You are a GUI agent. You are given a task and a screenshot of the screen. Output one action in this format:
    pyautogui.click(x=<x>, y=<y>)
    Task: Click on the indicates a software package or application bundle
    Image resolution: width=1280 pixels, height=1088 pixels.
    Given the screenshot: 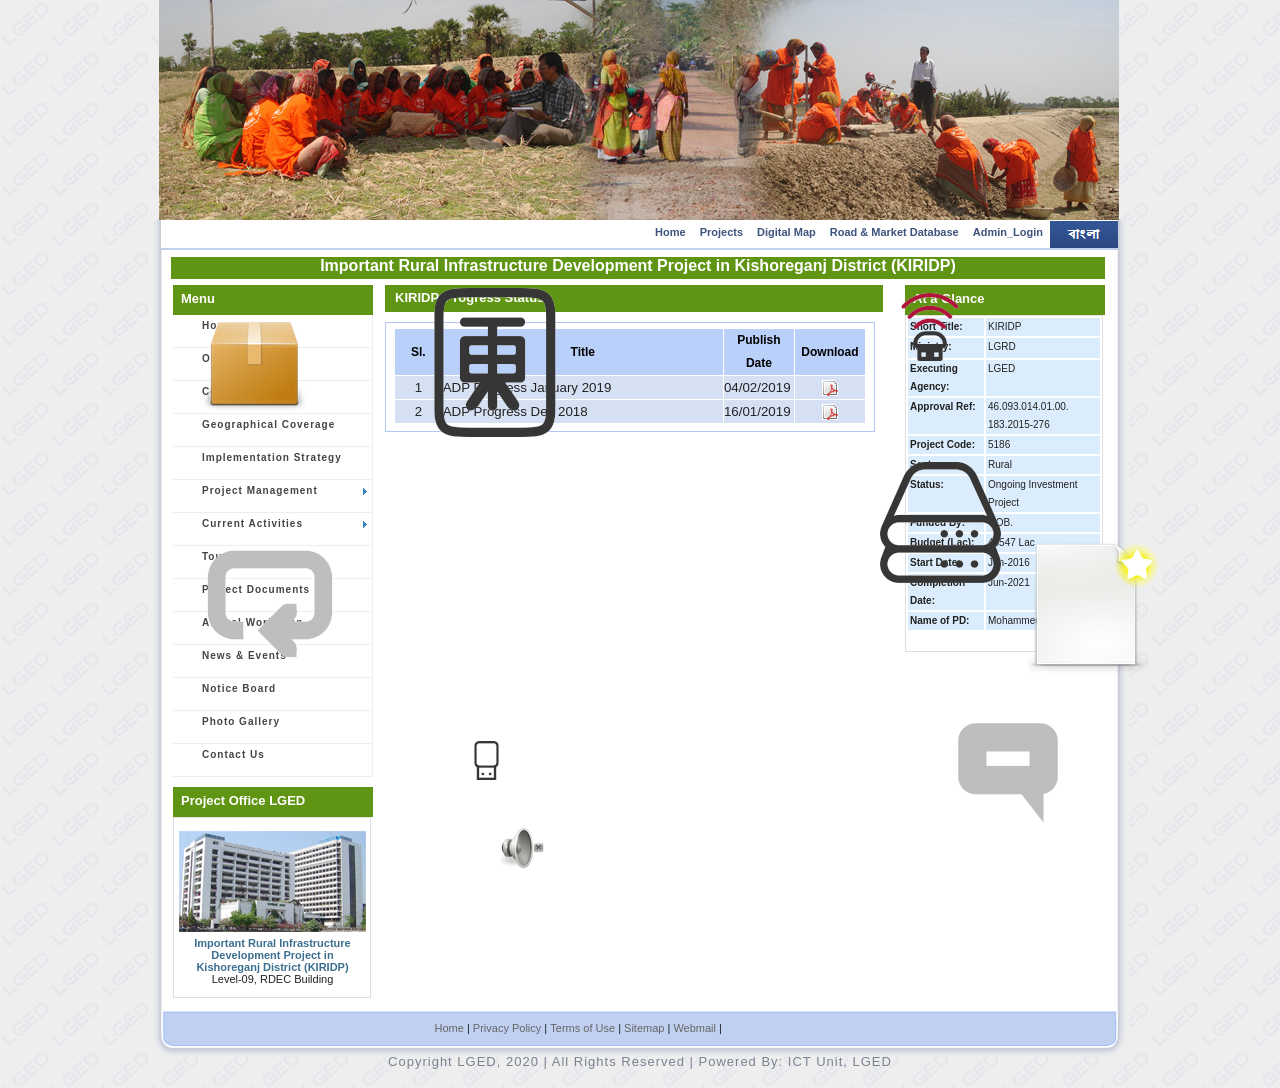 What is the action you would take?
    pyautogui.click(x=253, y=357)
    